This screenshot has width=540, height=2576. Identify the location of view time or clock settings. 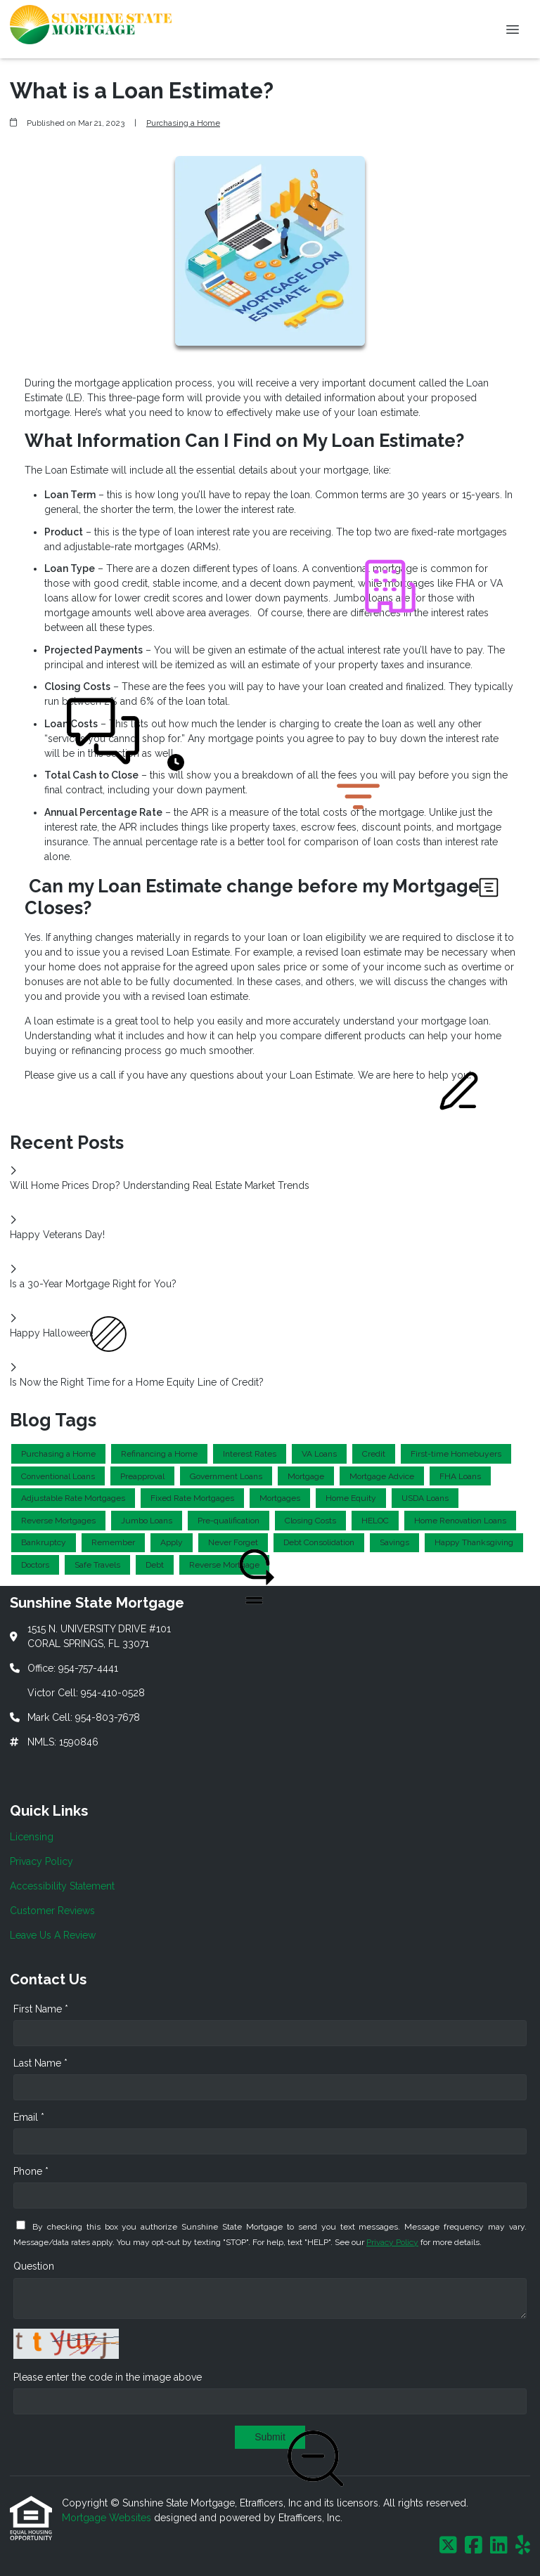
(176, 762).